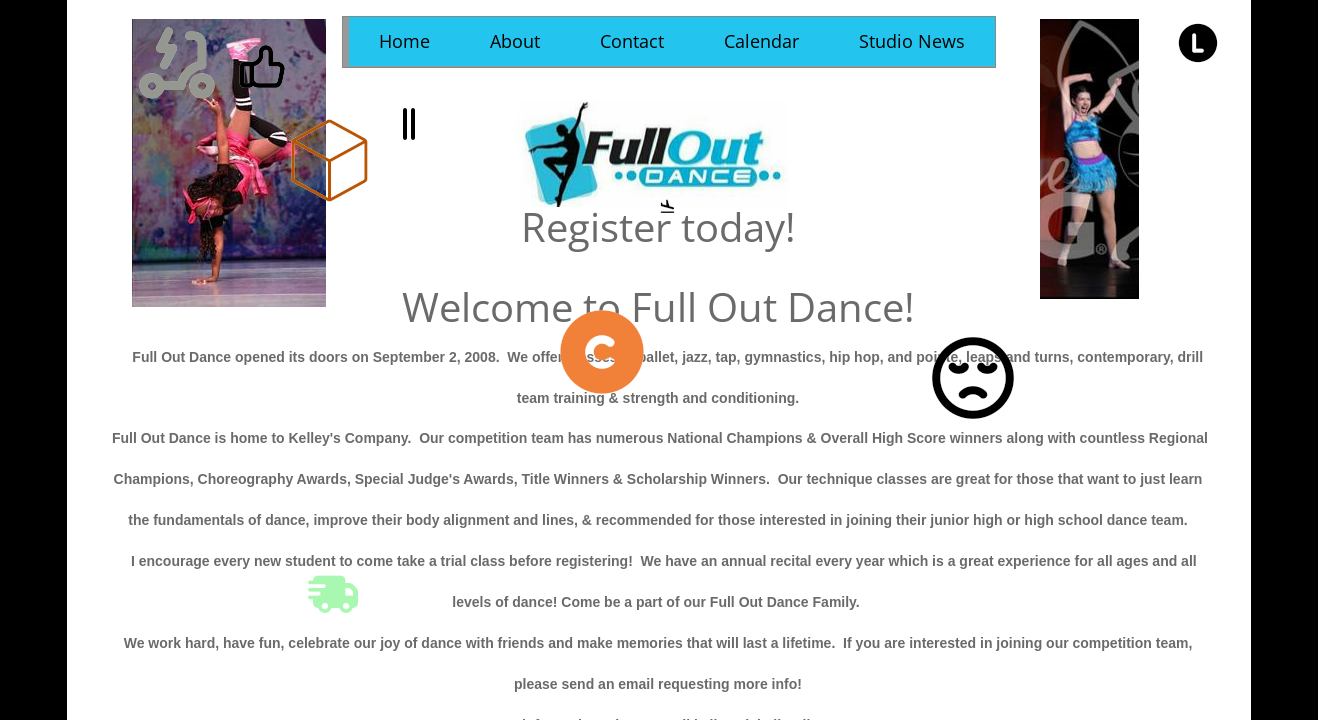 This screenshot has width=1318, height=720. What do you see at coordinates (602, 352) in the screenshot?
I see `indicates copyrighted content` at bounding box center [602, 352].